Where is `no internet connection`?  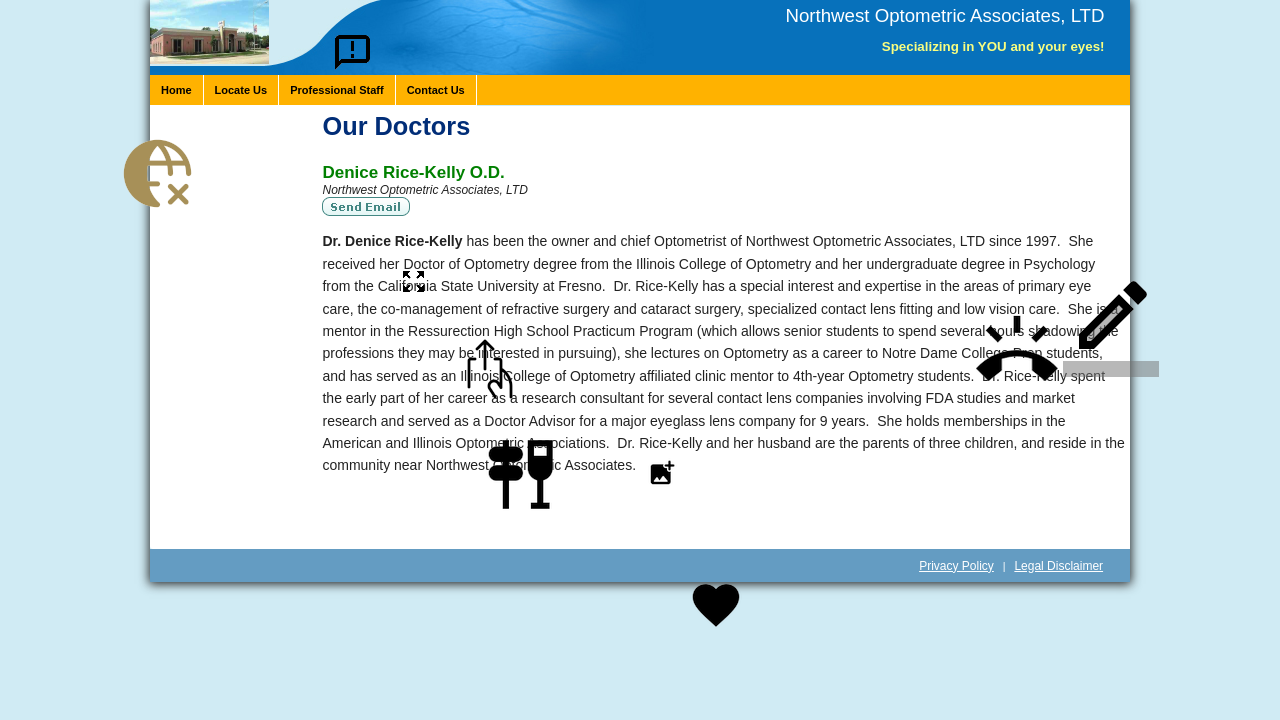
no internet connection is located at coordinates (157, 173).